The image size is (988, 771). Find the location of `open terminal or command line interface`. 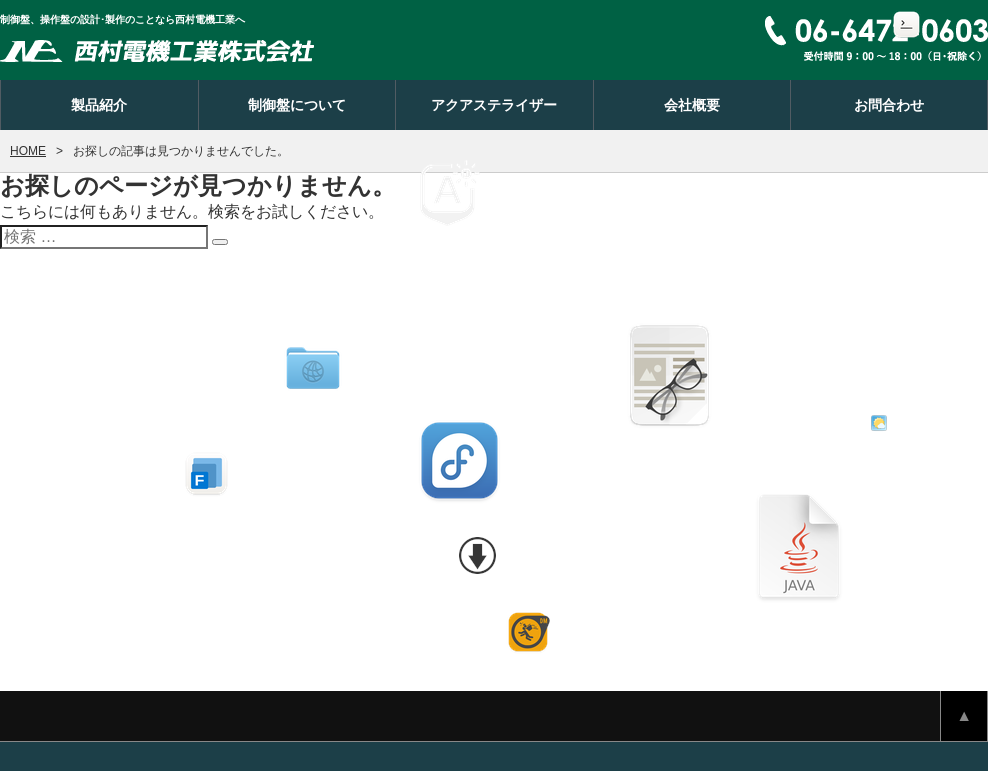

open terminal or command line interface is located at coordinates (906, 24).